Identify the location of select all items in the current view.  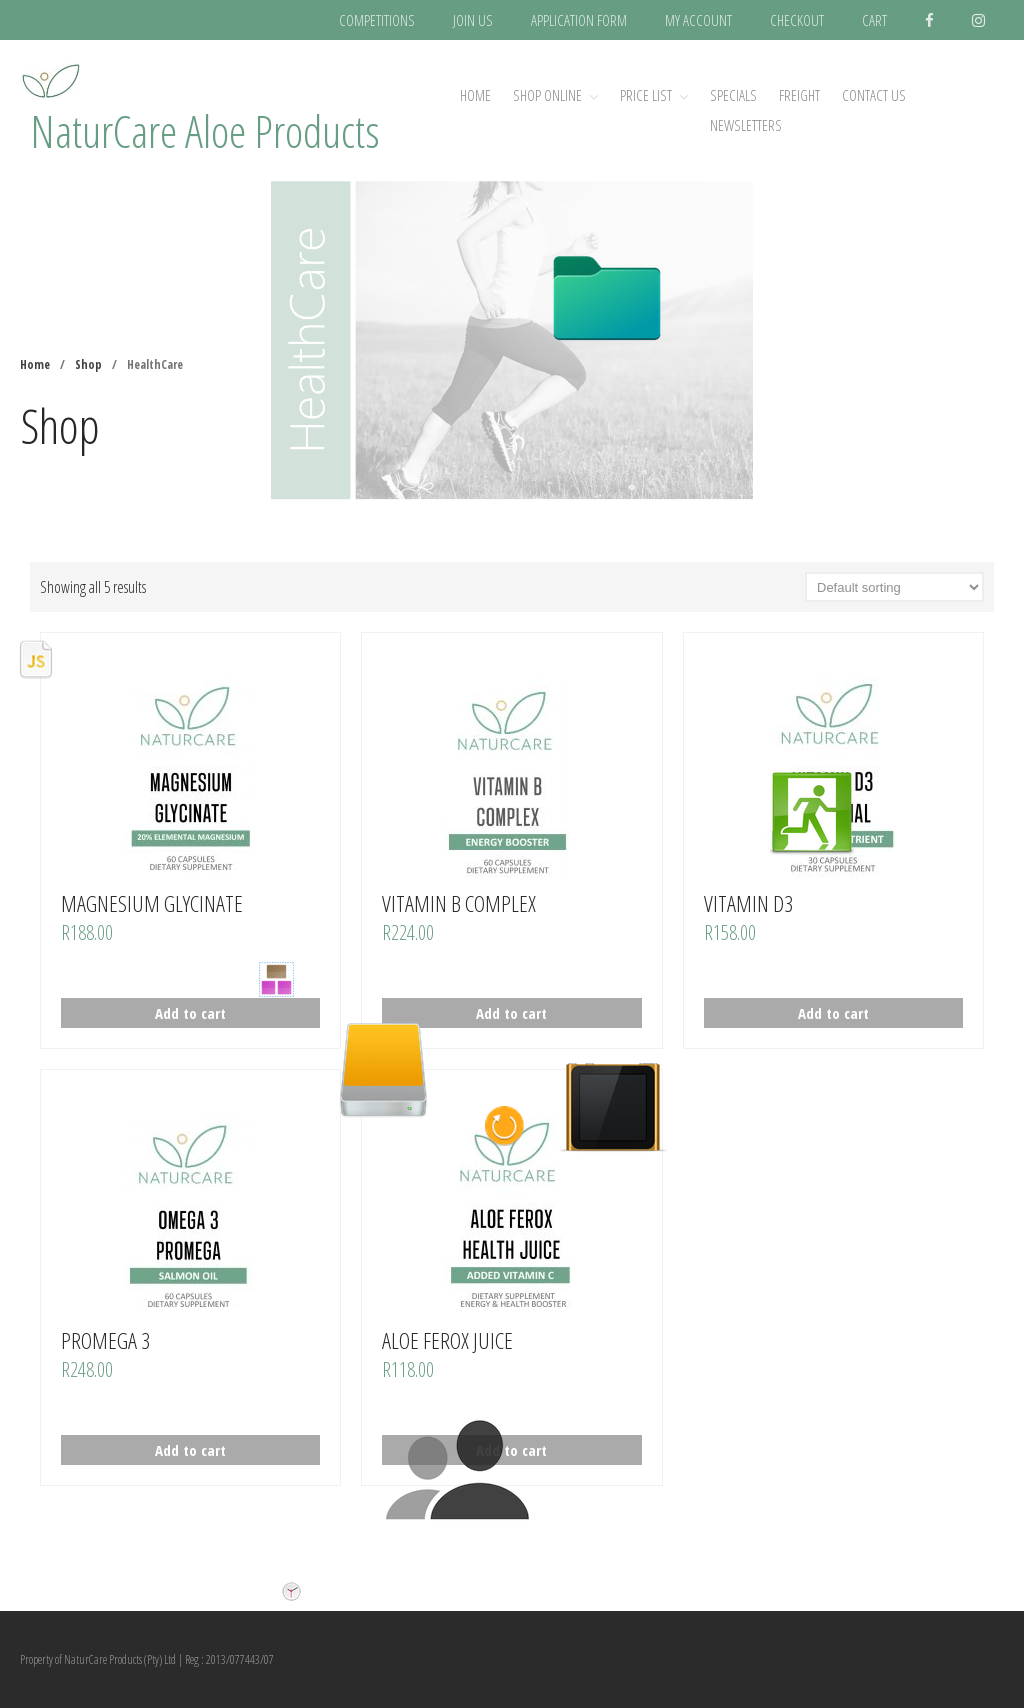
(276, 979).